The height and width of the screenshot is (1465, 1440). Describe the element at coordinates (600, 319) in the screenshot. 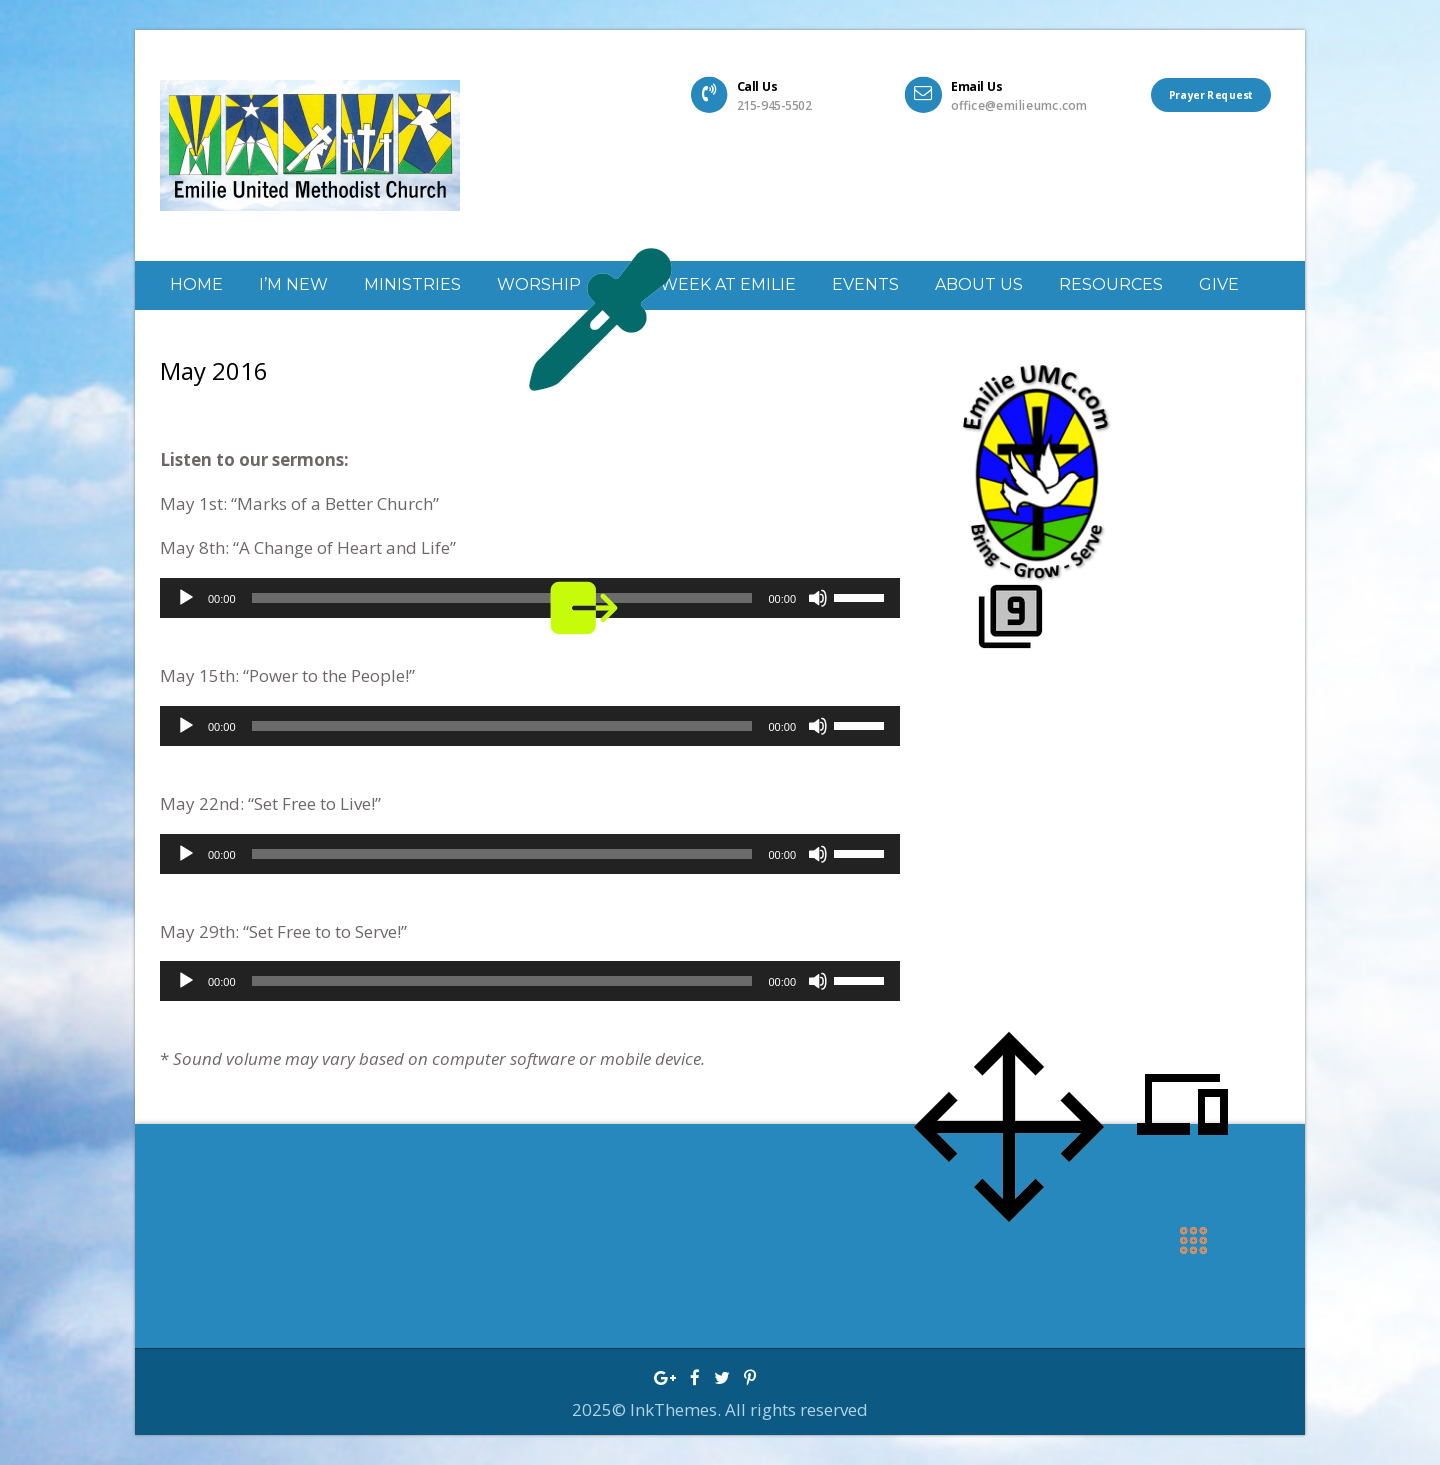

I see `pick a color from the screen` at that location.